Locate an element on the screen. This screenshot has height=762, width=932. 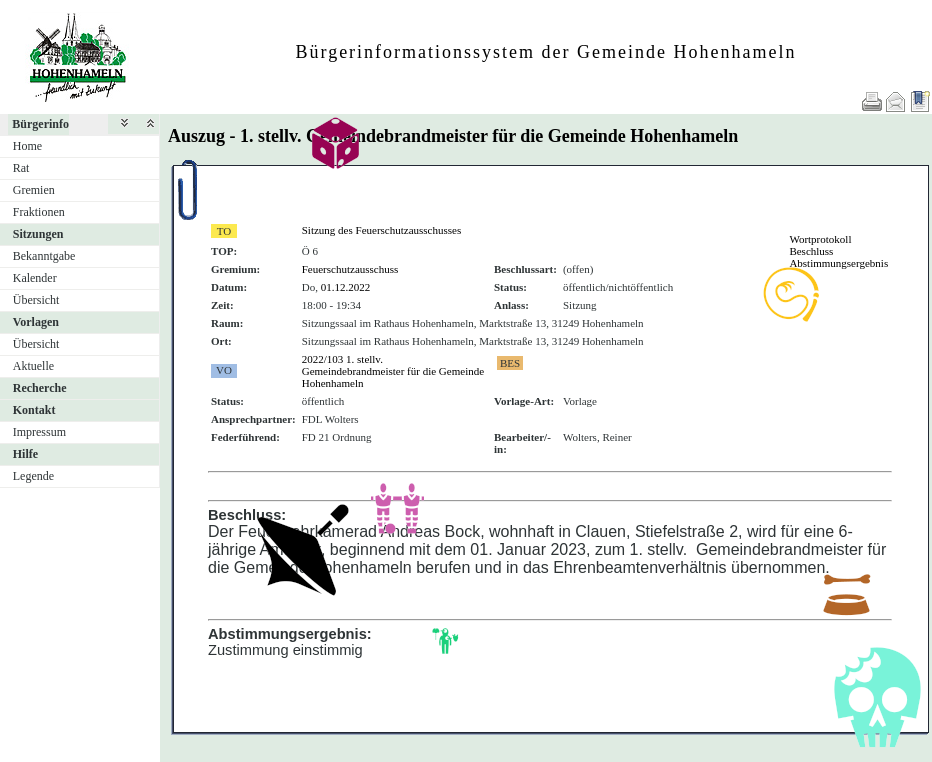
play a spinning top mini-game is located at coordinates (303, 550).